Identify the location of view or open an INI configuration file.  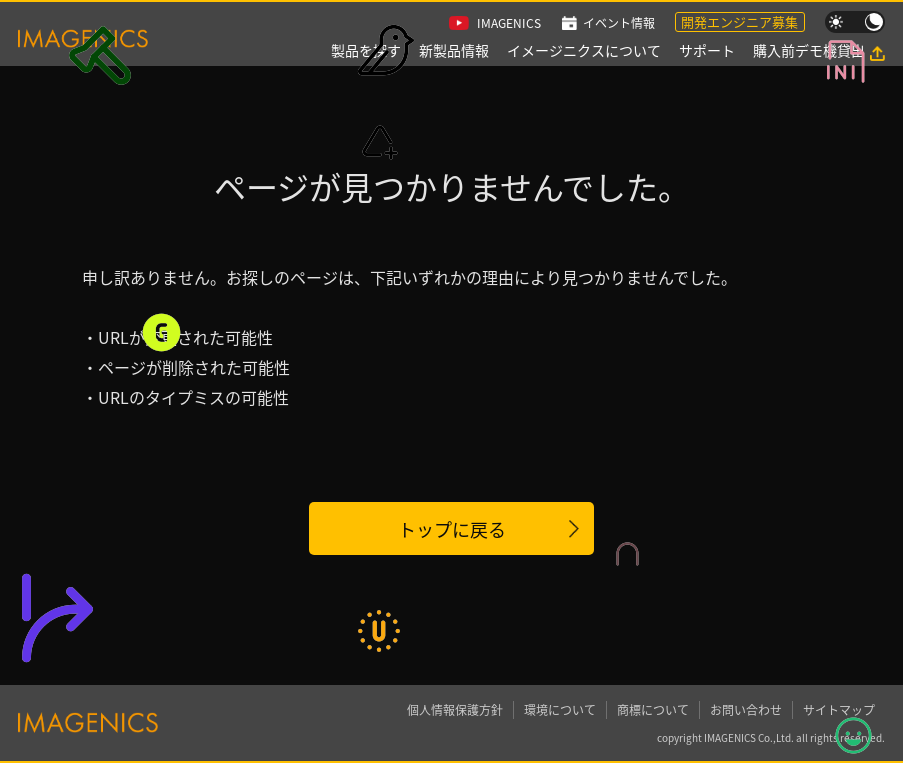
(846, 61).